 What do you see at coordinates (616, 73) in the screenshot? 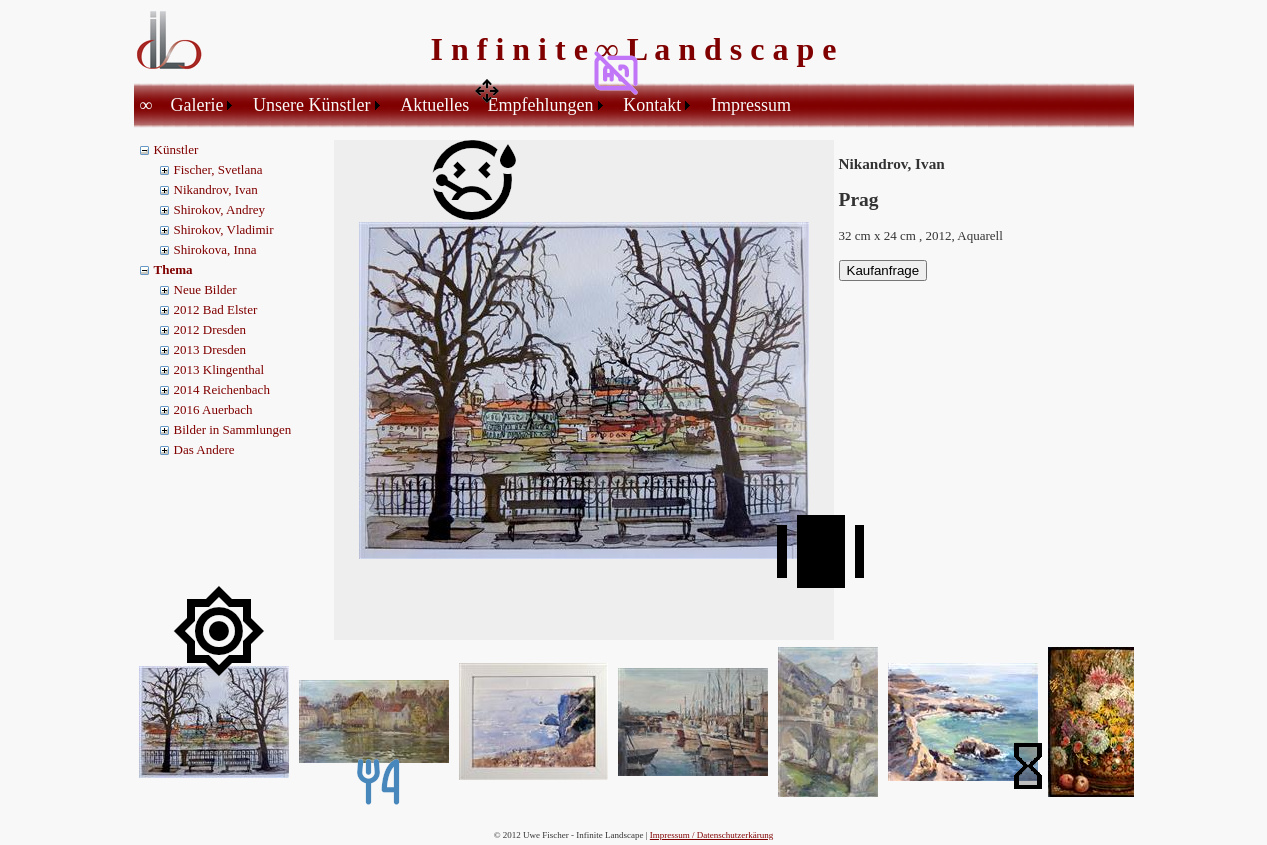
I see `ad-free mode enabled` at bounding box center [616, 73].